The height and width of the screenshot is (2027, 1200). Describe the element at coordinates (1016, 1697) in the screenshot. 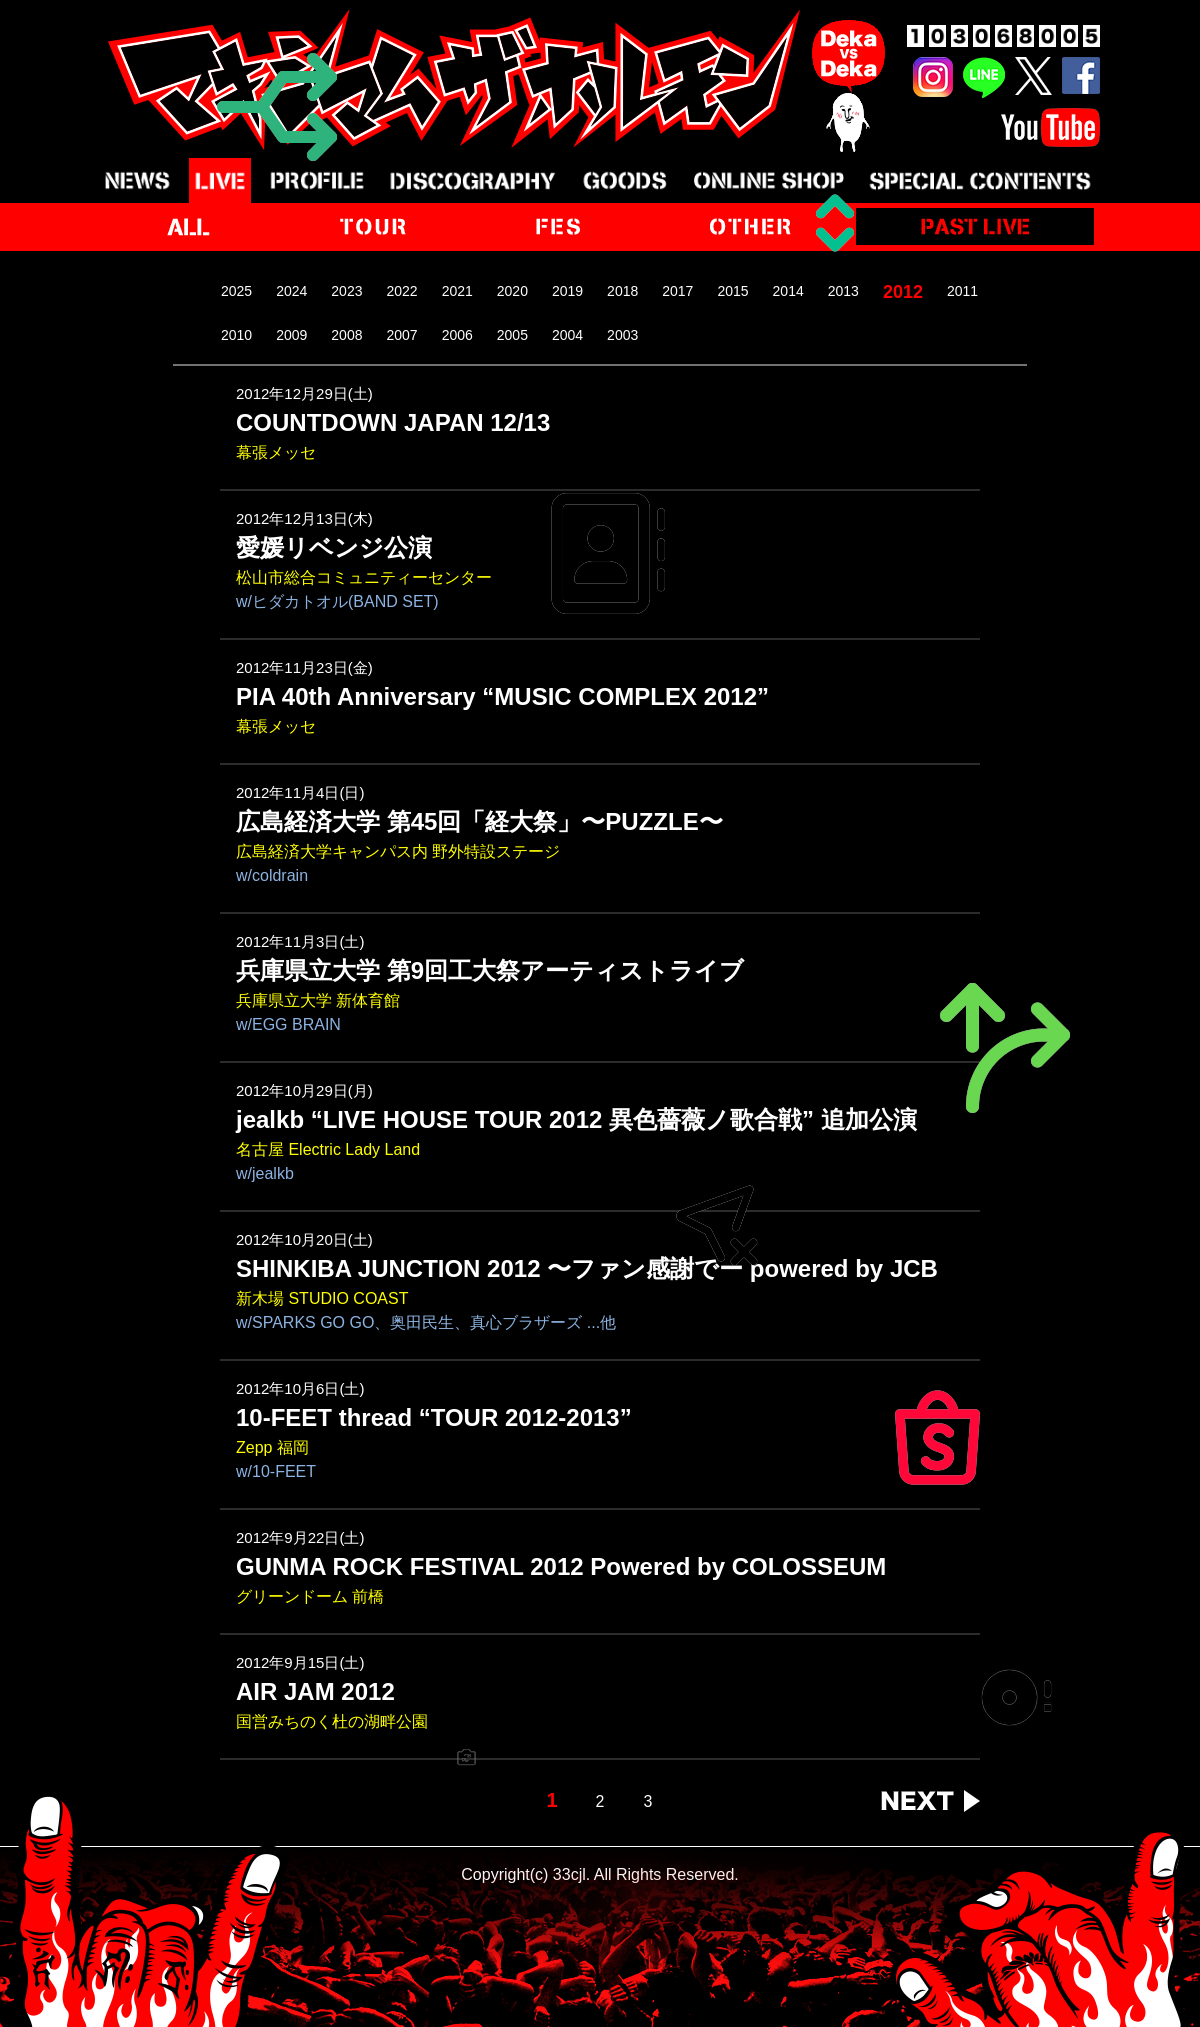

I see `indicates storage disc is full` at that location.